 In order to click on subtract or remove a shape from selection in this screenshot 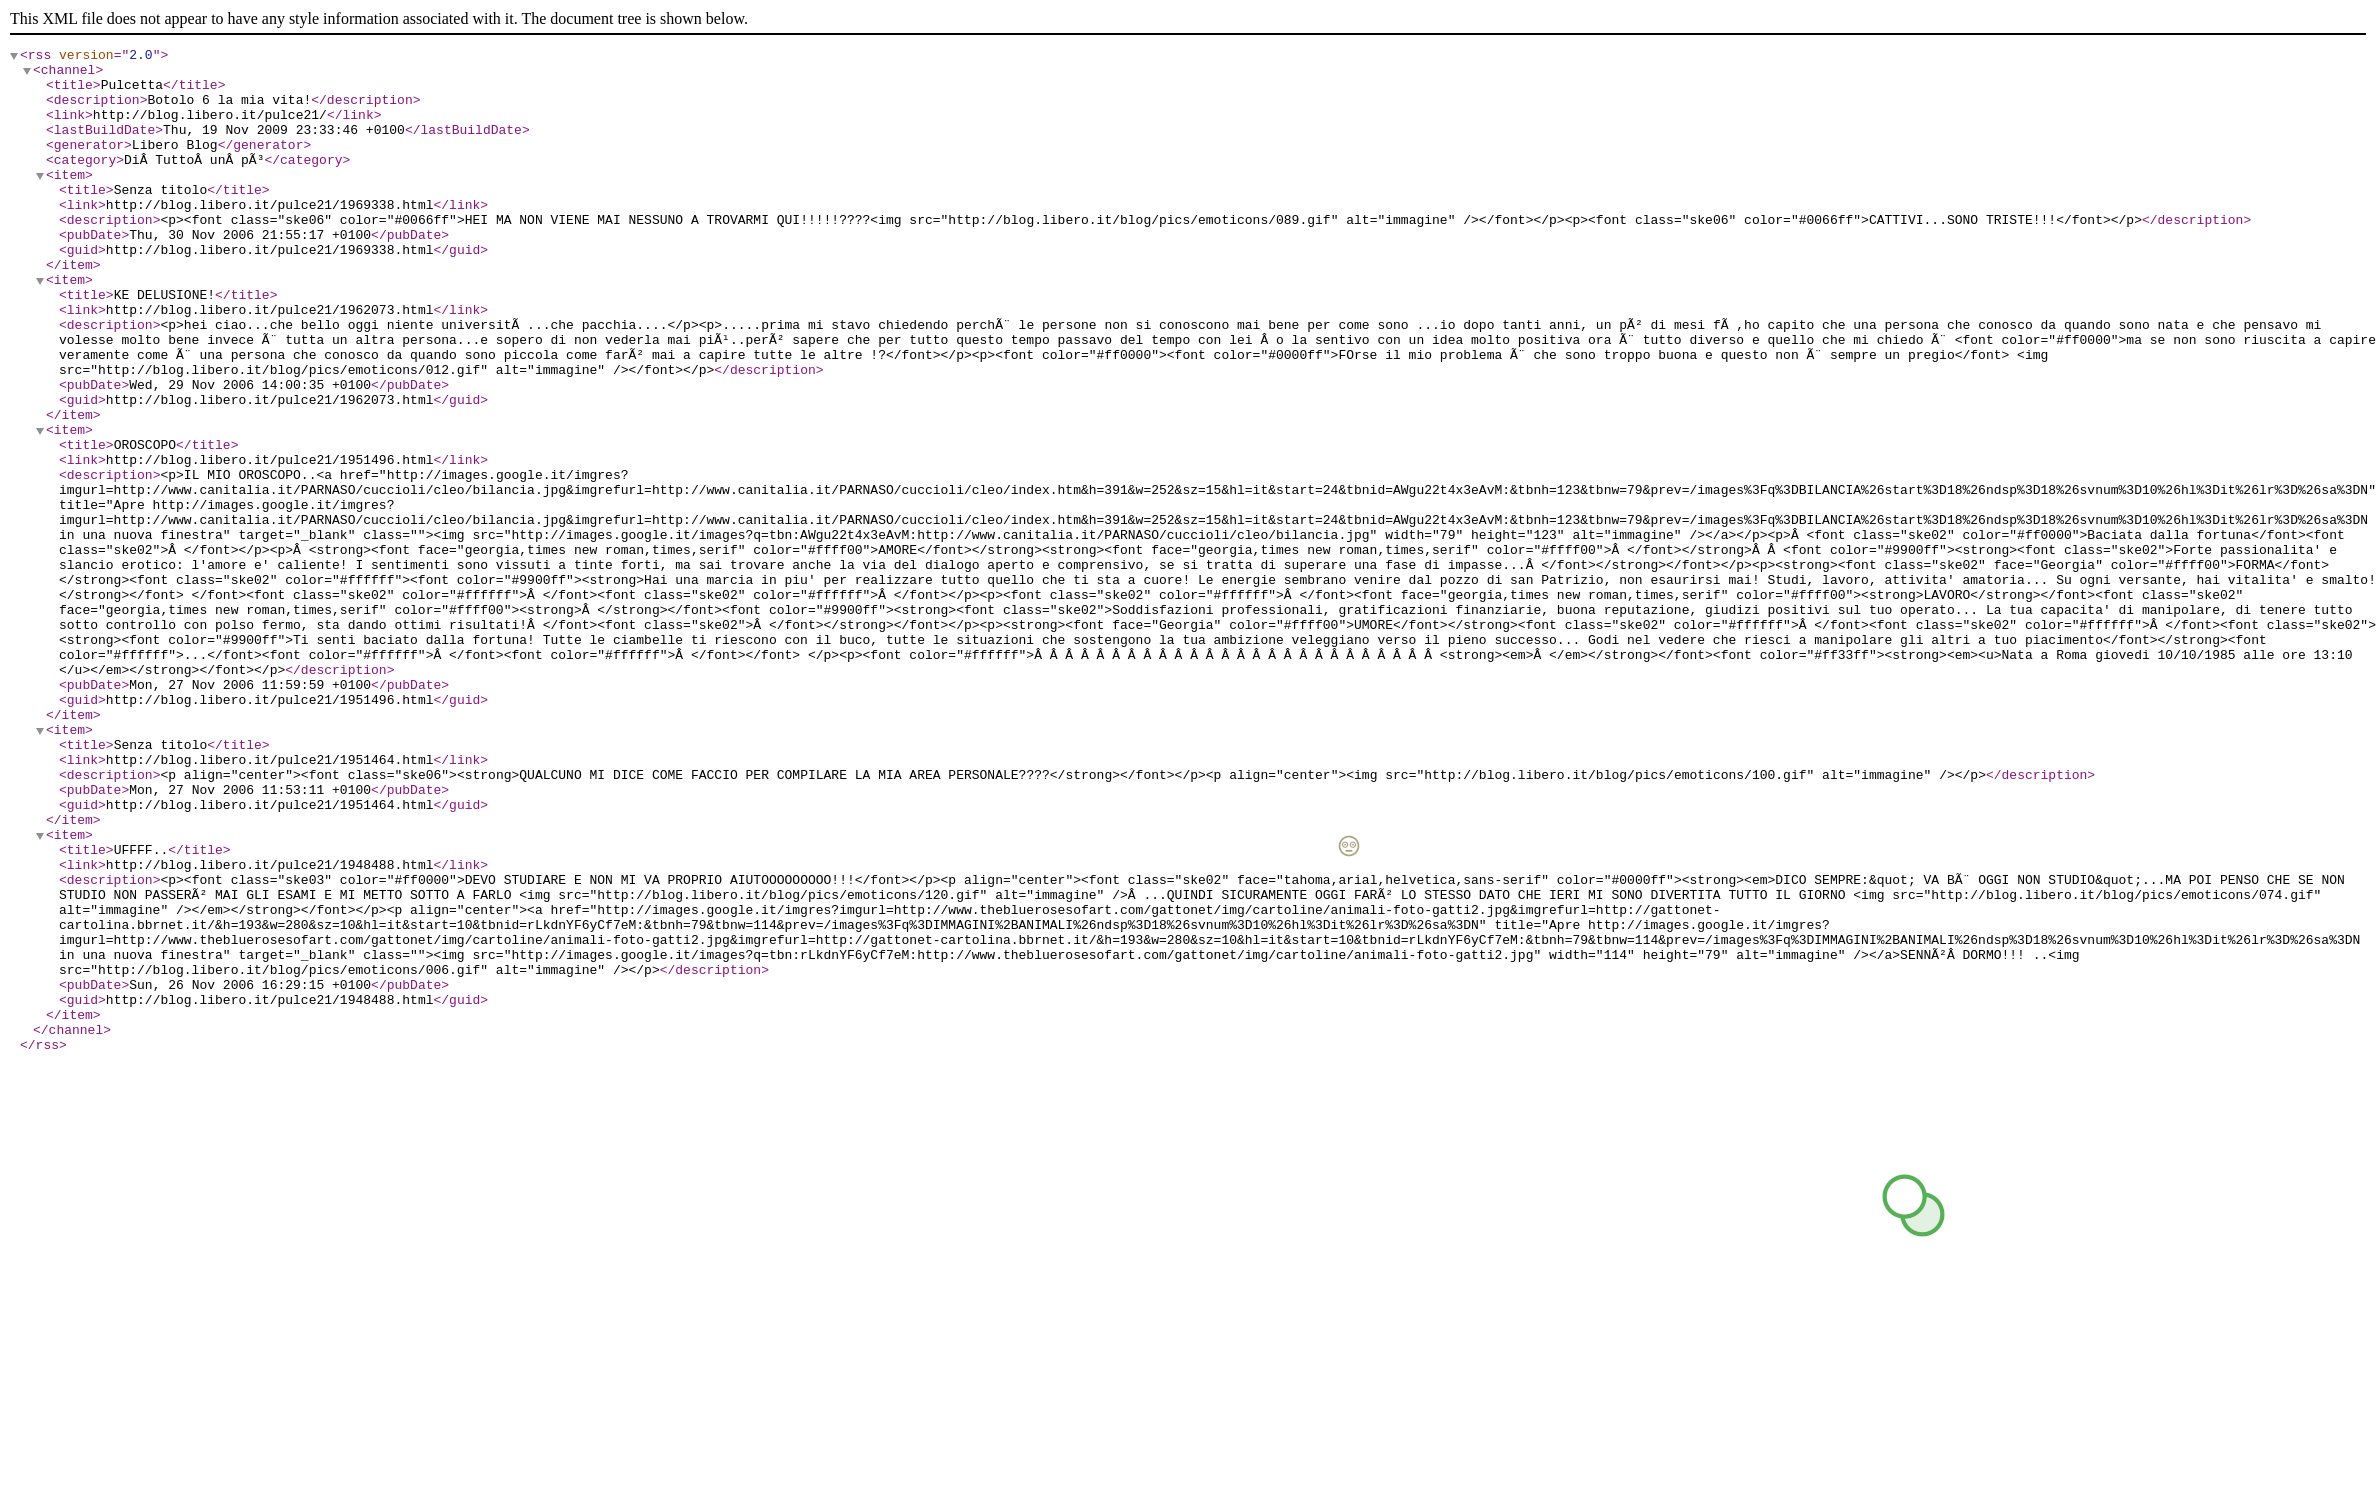, I will do `click(1913, 1205)`.